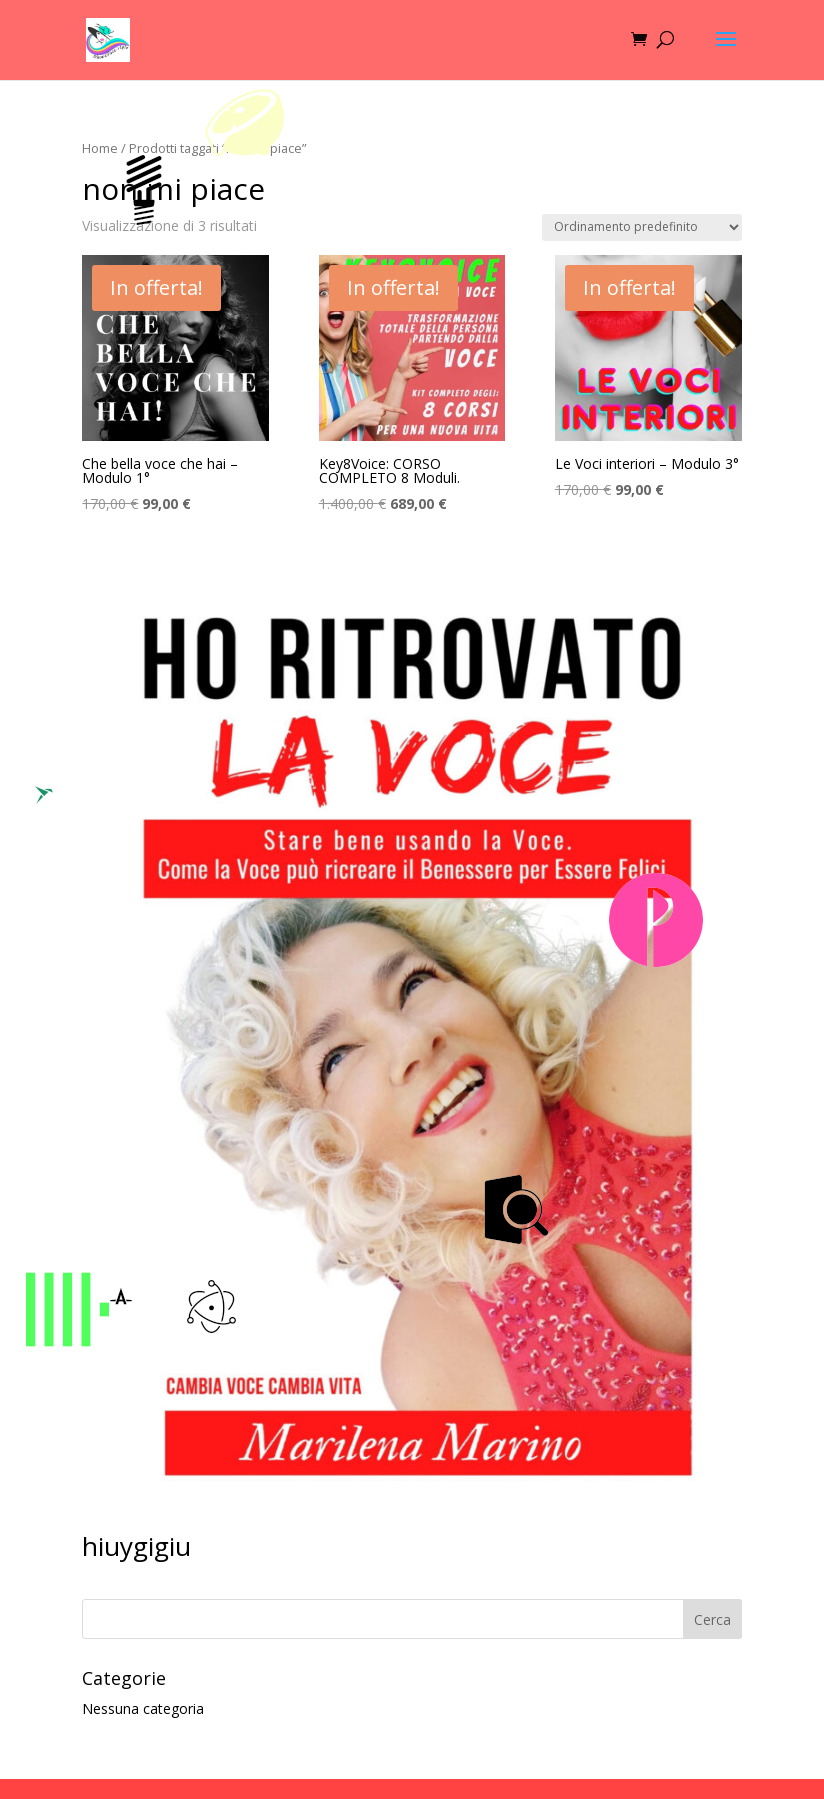 Image resolution: width=824 pixels, height=1799 pixels. Describe the element at coordinates (121, 1296) in the screenshot. I see `autoprefixer CSS tool logo` at that location.